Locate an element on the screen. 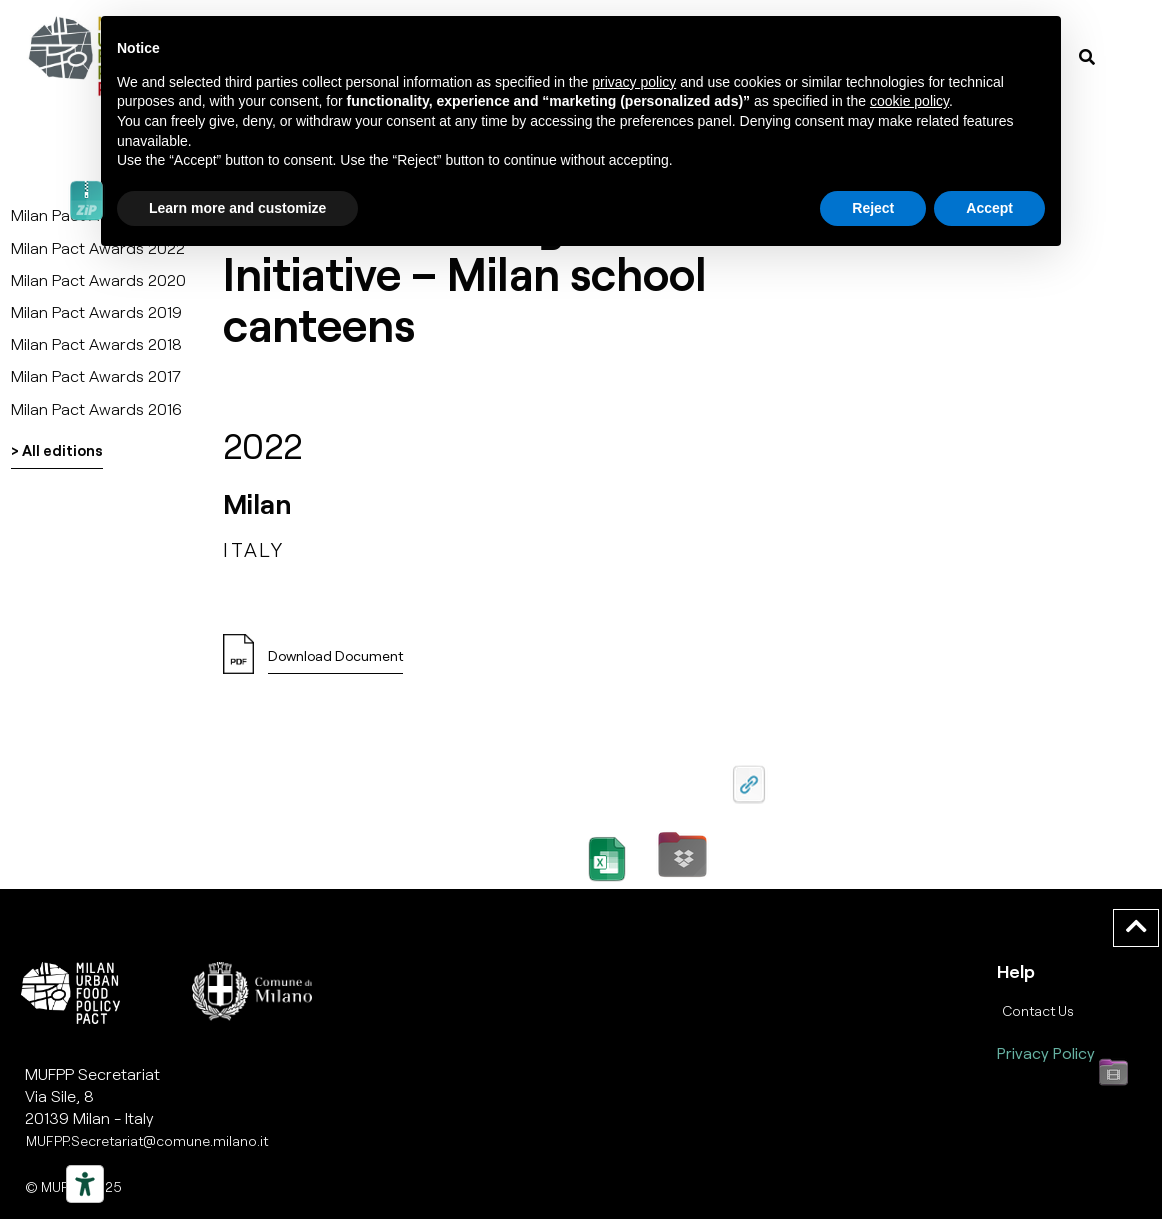 The height and width of the screenshot is (1219, 1162). a windows internet shortcut file is located at coordinates (749, 784).